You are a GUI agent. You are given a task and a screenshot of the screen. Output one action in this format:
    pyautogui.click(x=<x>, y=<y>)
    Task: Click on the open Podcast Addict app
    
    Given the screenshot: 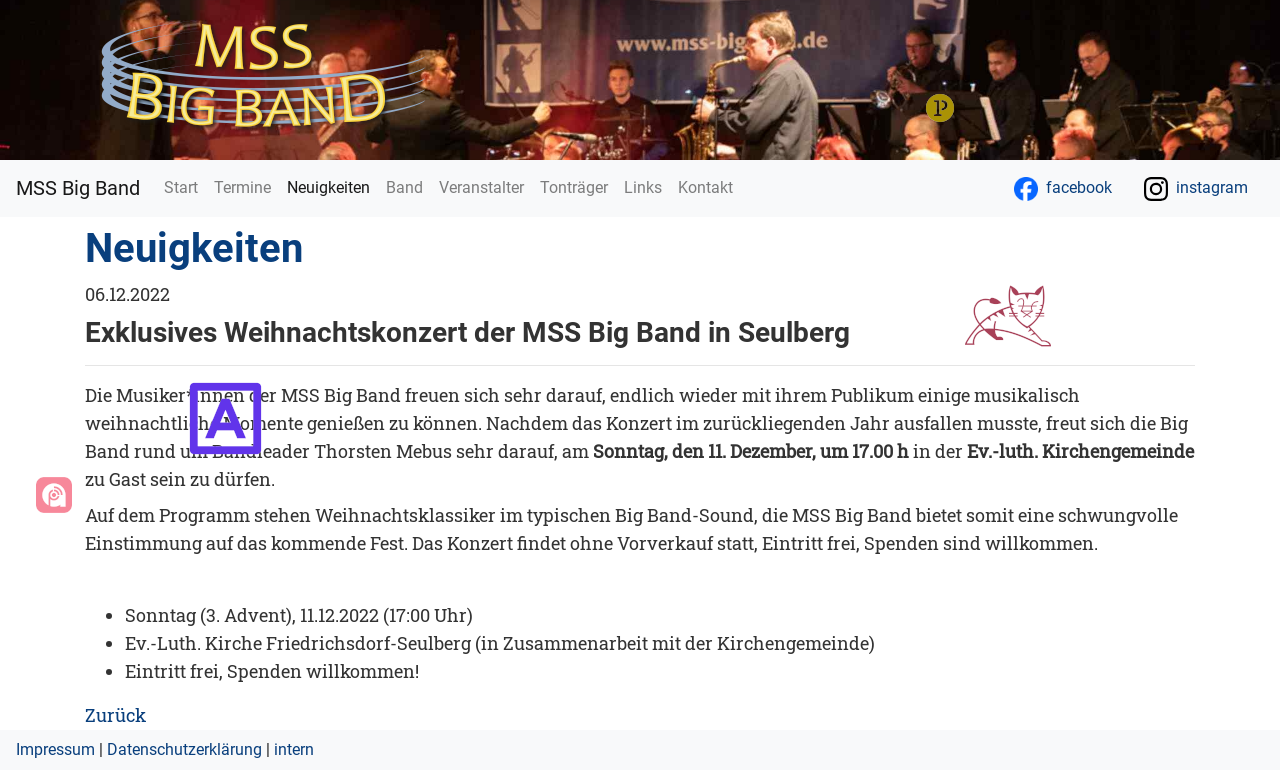 What is the action you would take?
    pyautogui.click(x=54, y=495)
    